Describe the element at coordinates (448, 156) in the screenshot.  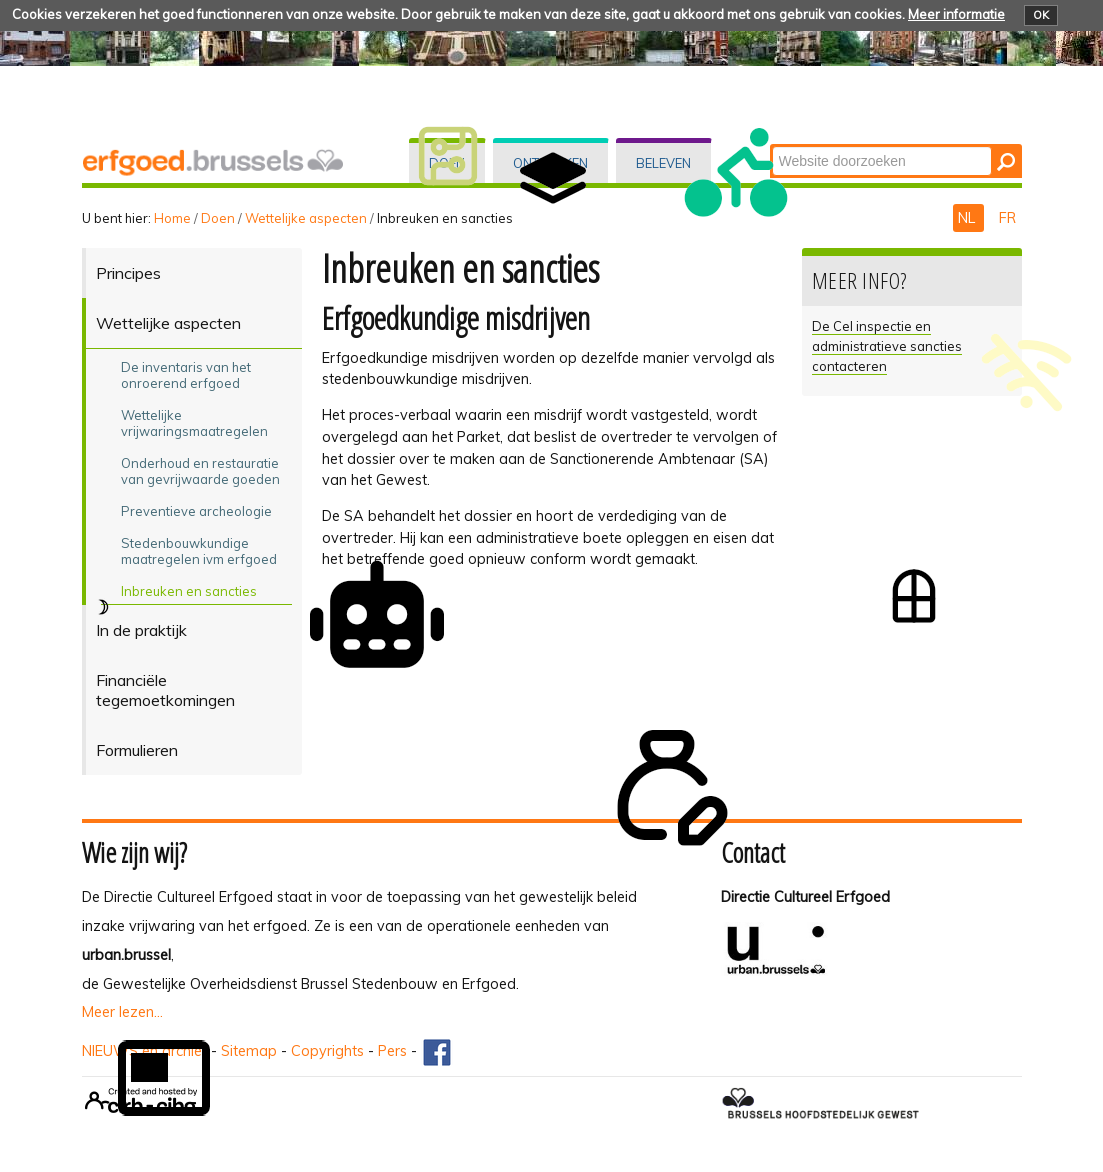
I see `access hardware or system settings` at that location.